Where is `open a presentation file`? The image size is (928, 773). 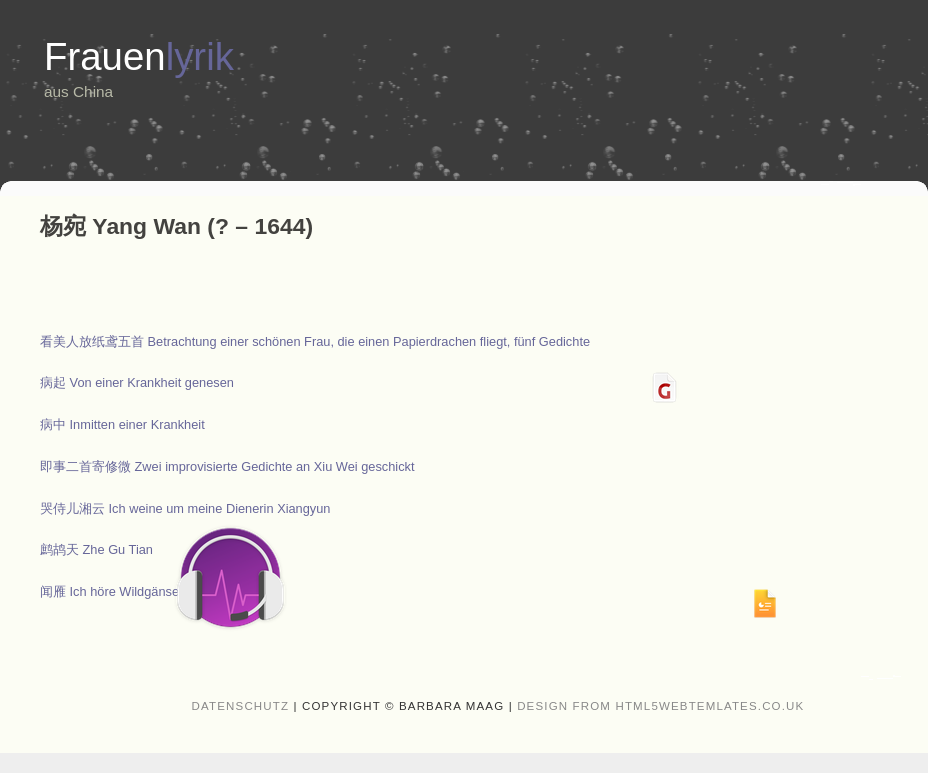 open a presentation file is located at coordinates (765, 604).